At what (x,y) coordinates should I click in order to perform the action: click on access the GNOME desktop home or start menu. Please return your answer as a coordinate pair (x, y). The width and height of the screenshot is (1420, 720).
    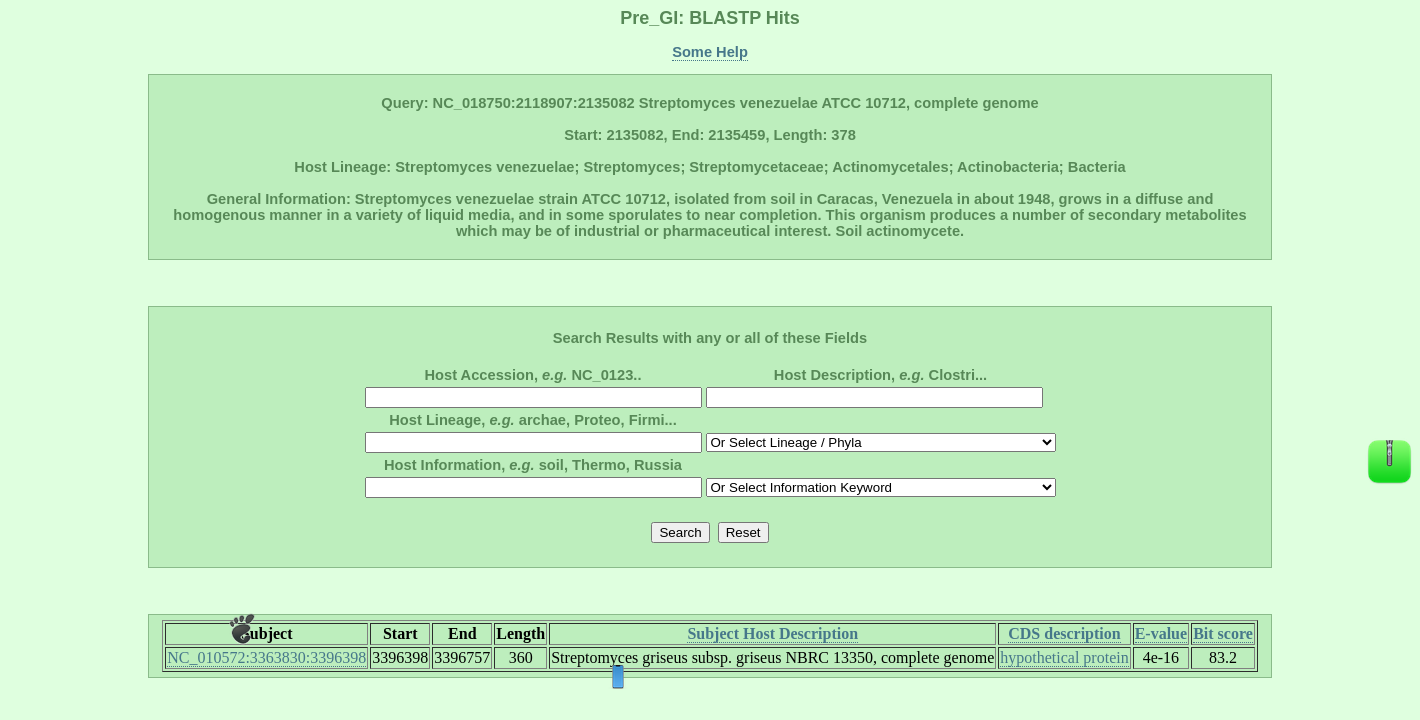
    Looking at the image, I should click on (242, 629).